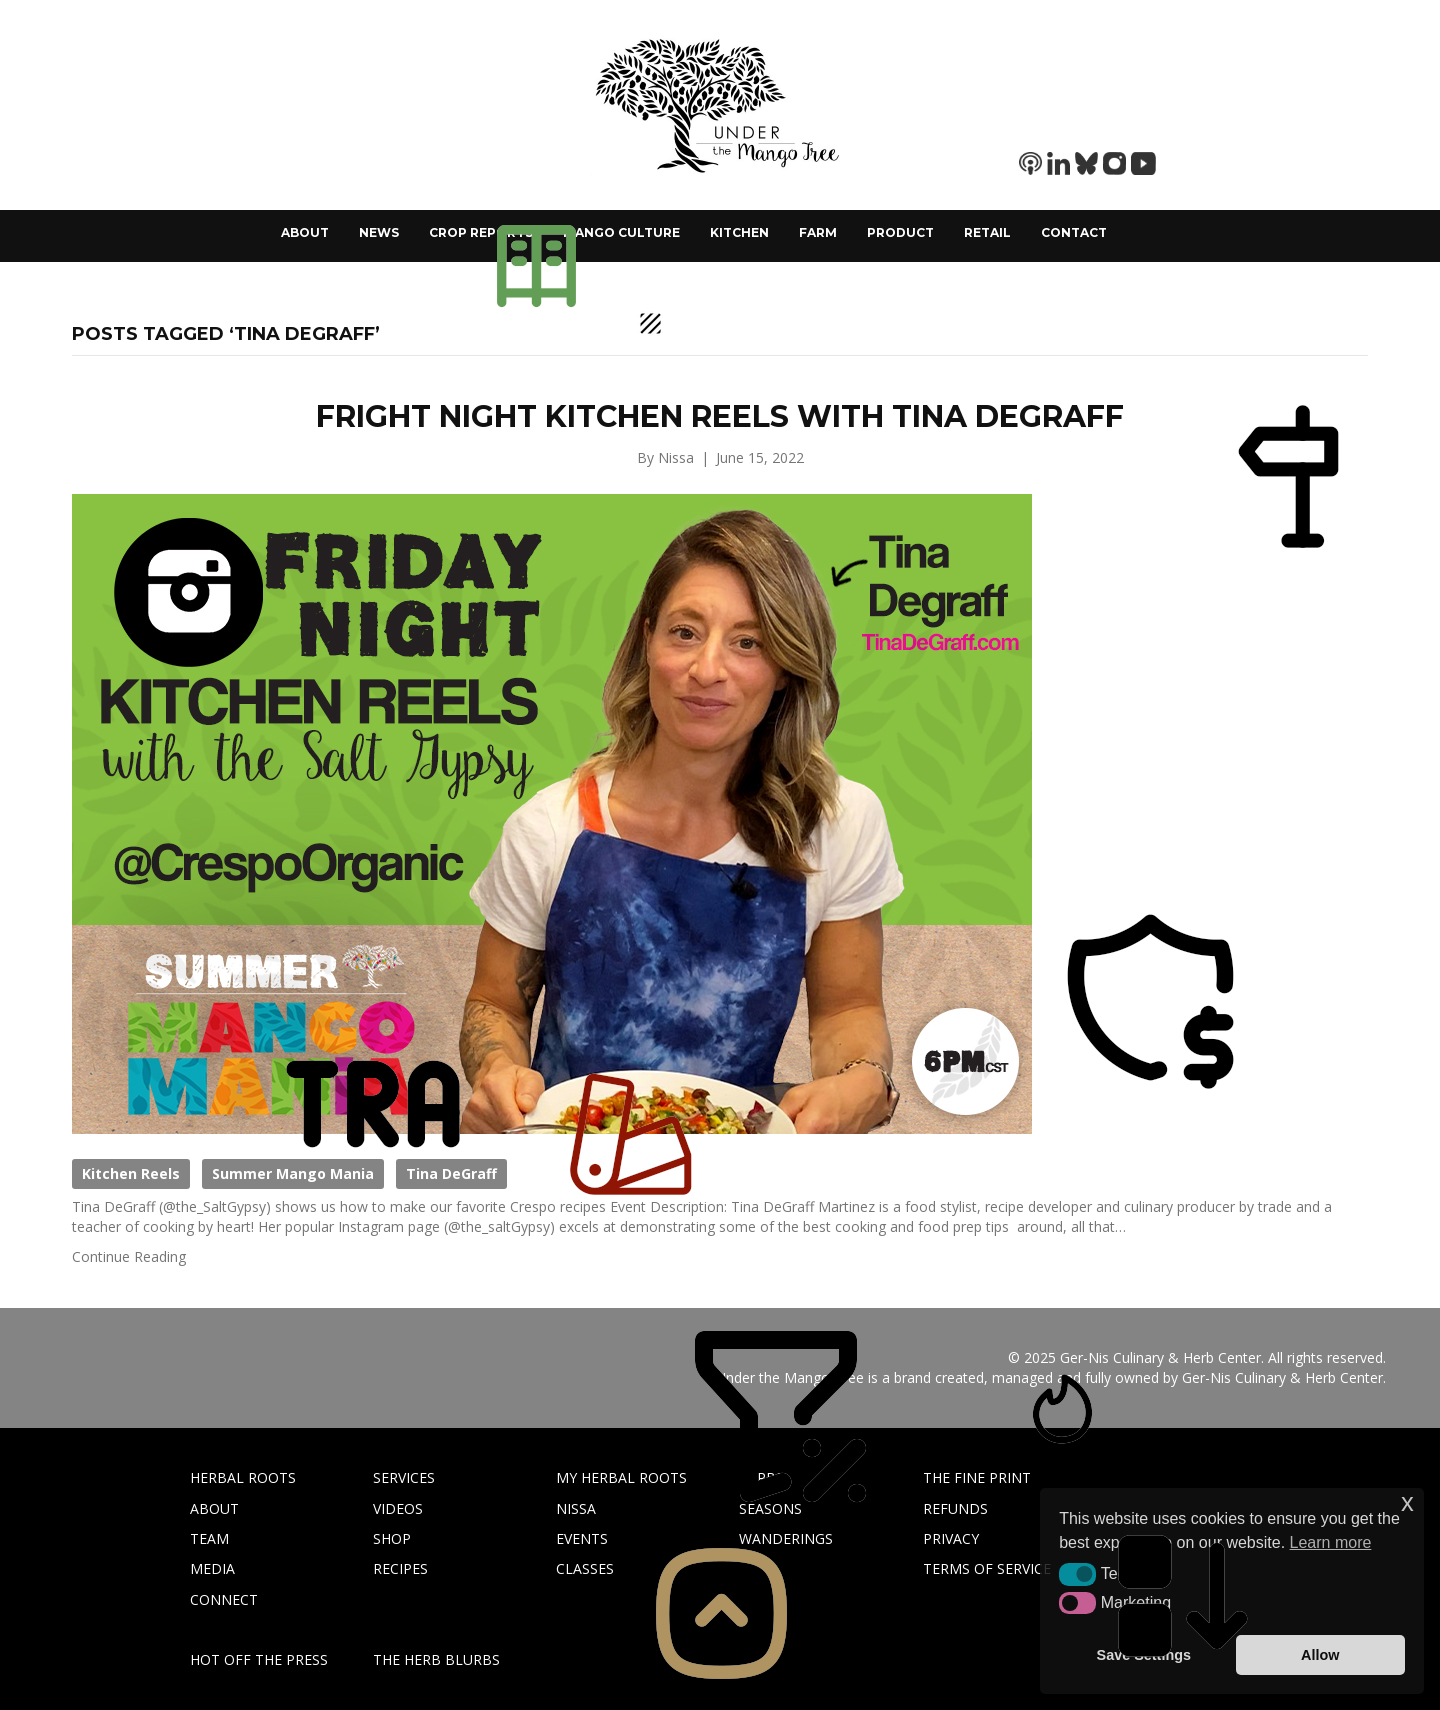 The height and width of the screenshot is (1710, 1440). What do you see at coordinates (1179, 1596) in the screenshot?
I see `sort items in descending order` at bounding box center [1179, 1596].